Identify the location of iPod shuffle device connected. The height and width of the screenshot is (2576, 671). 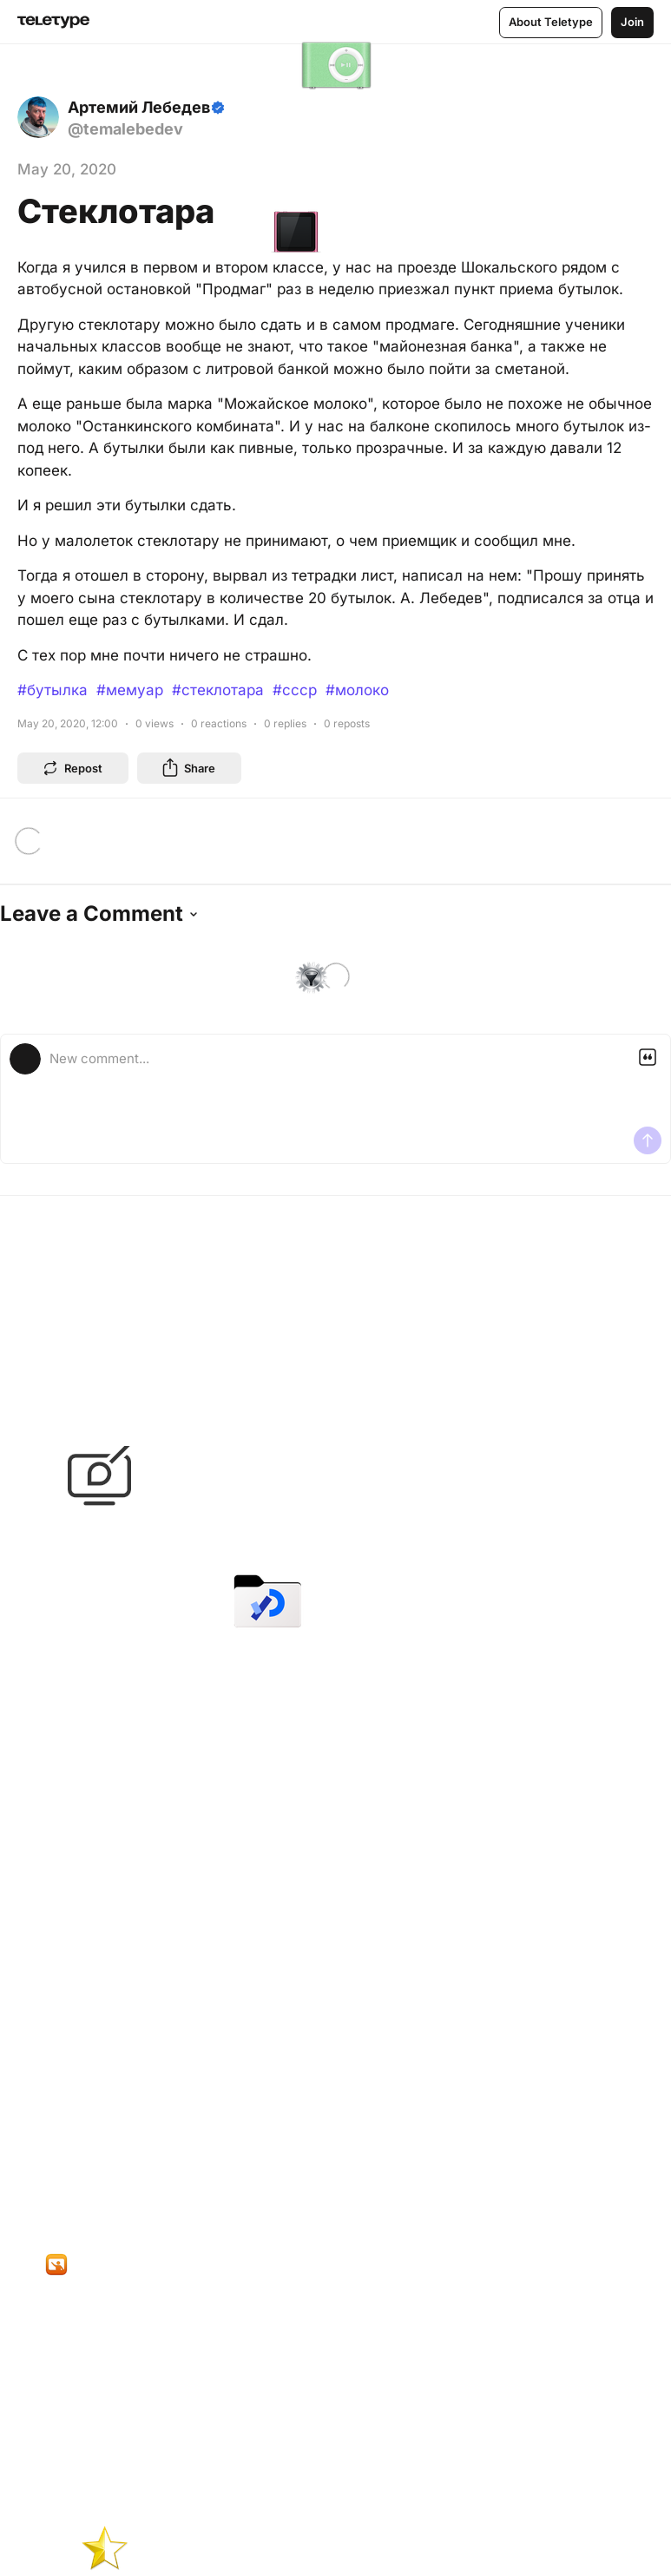
(336, 52).